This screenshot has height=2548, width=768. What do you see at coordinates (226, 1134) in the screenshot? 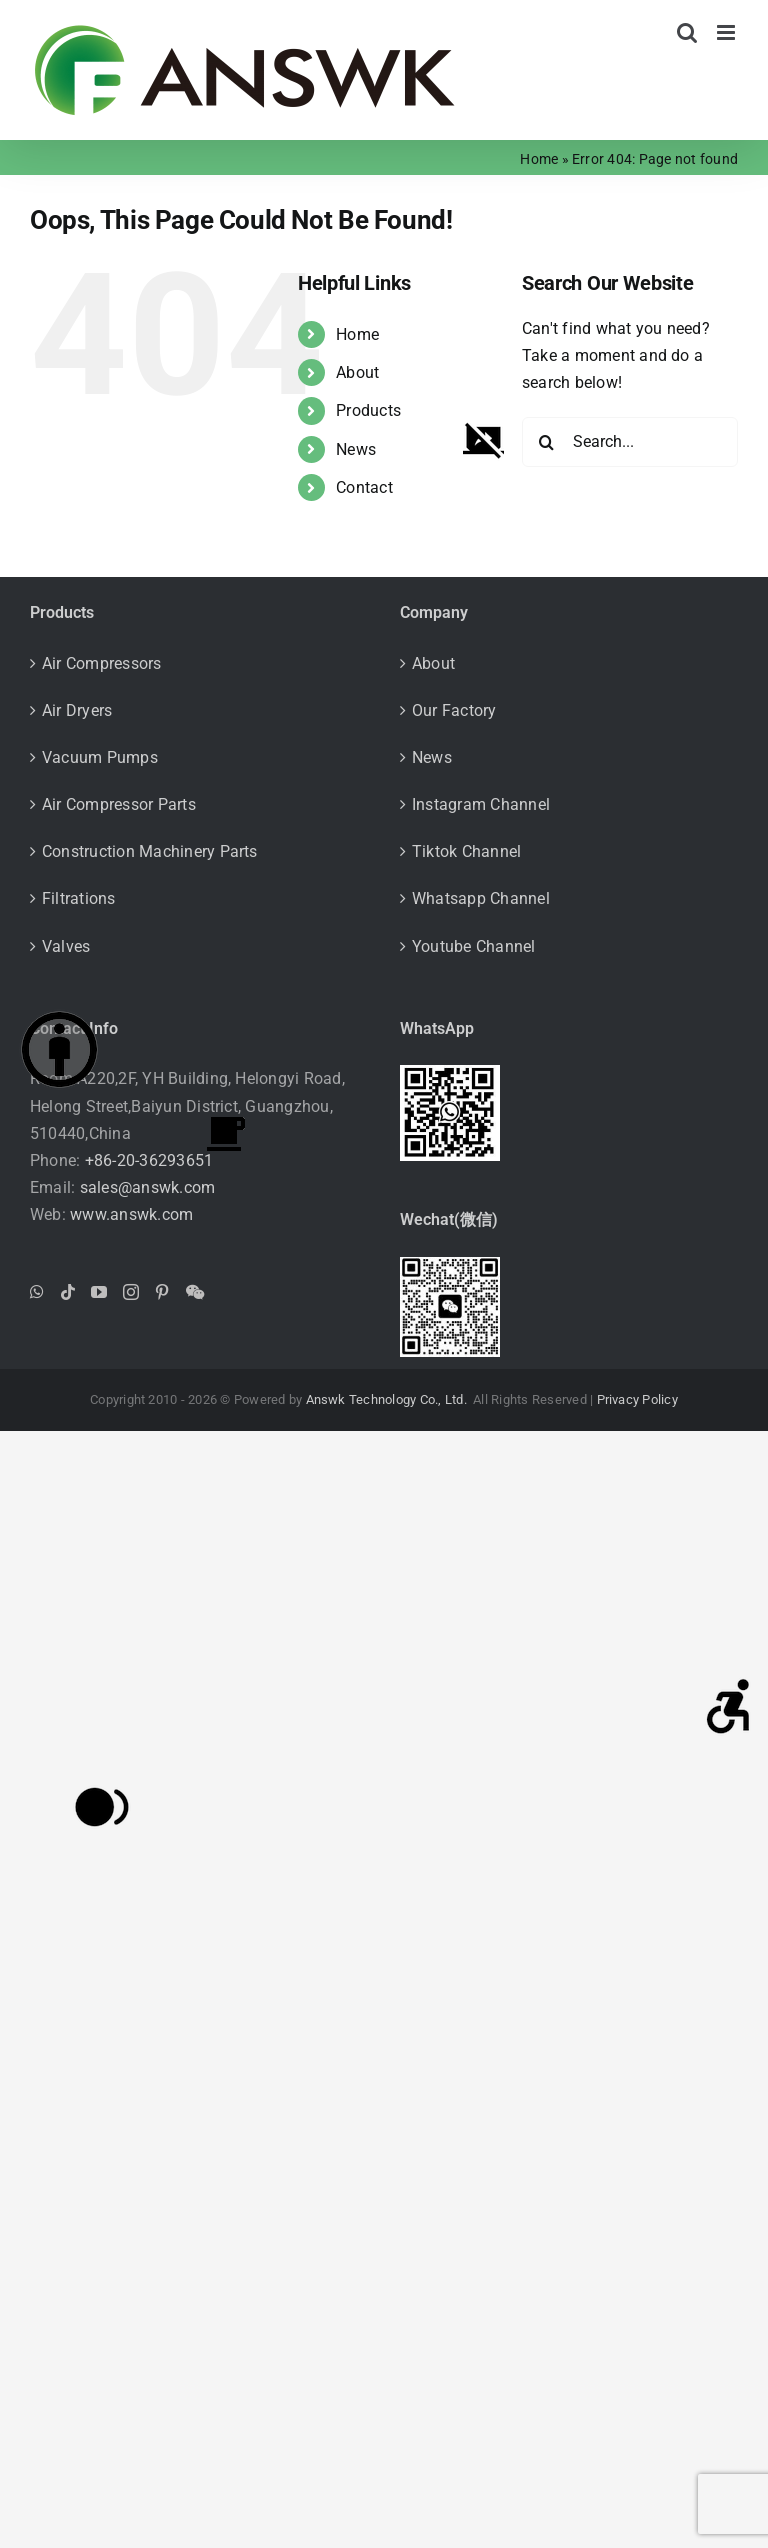
I see `find nearby coffee shops or cafes` at bounding box center [226, 1134].